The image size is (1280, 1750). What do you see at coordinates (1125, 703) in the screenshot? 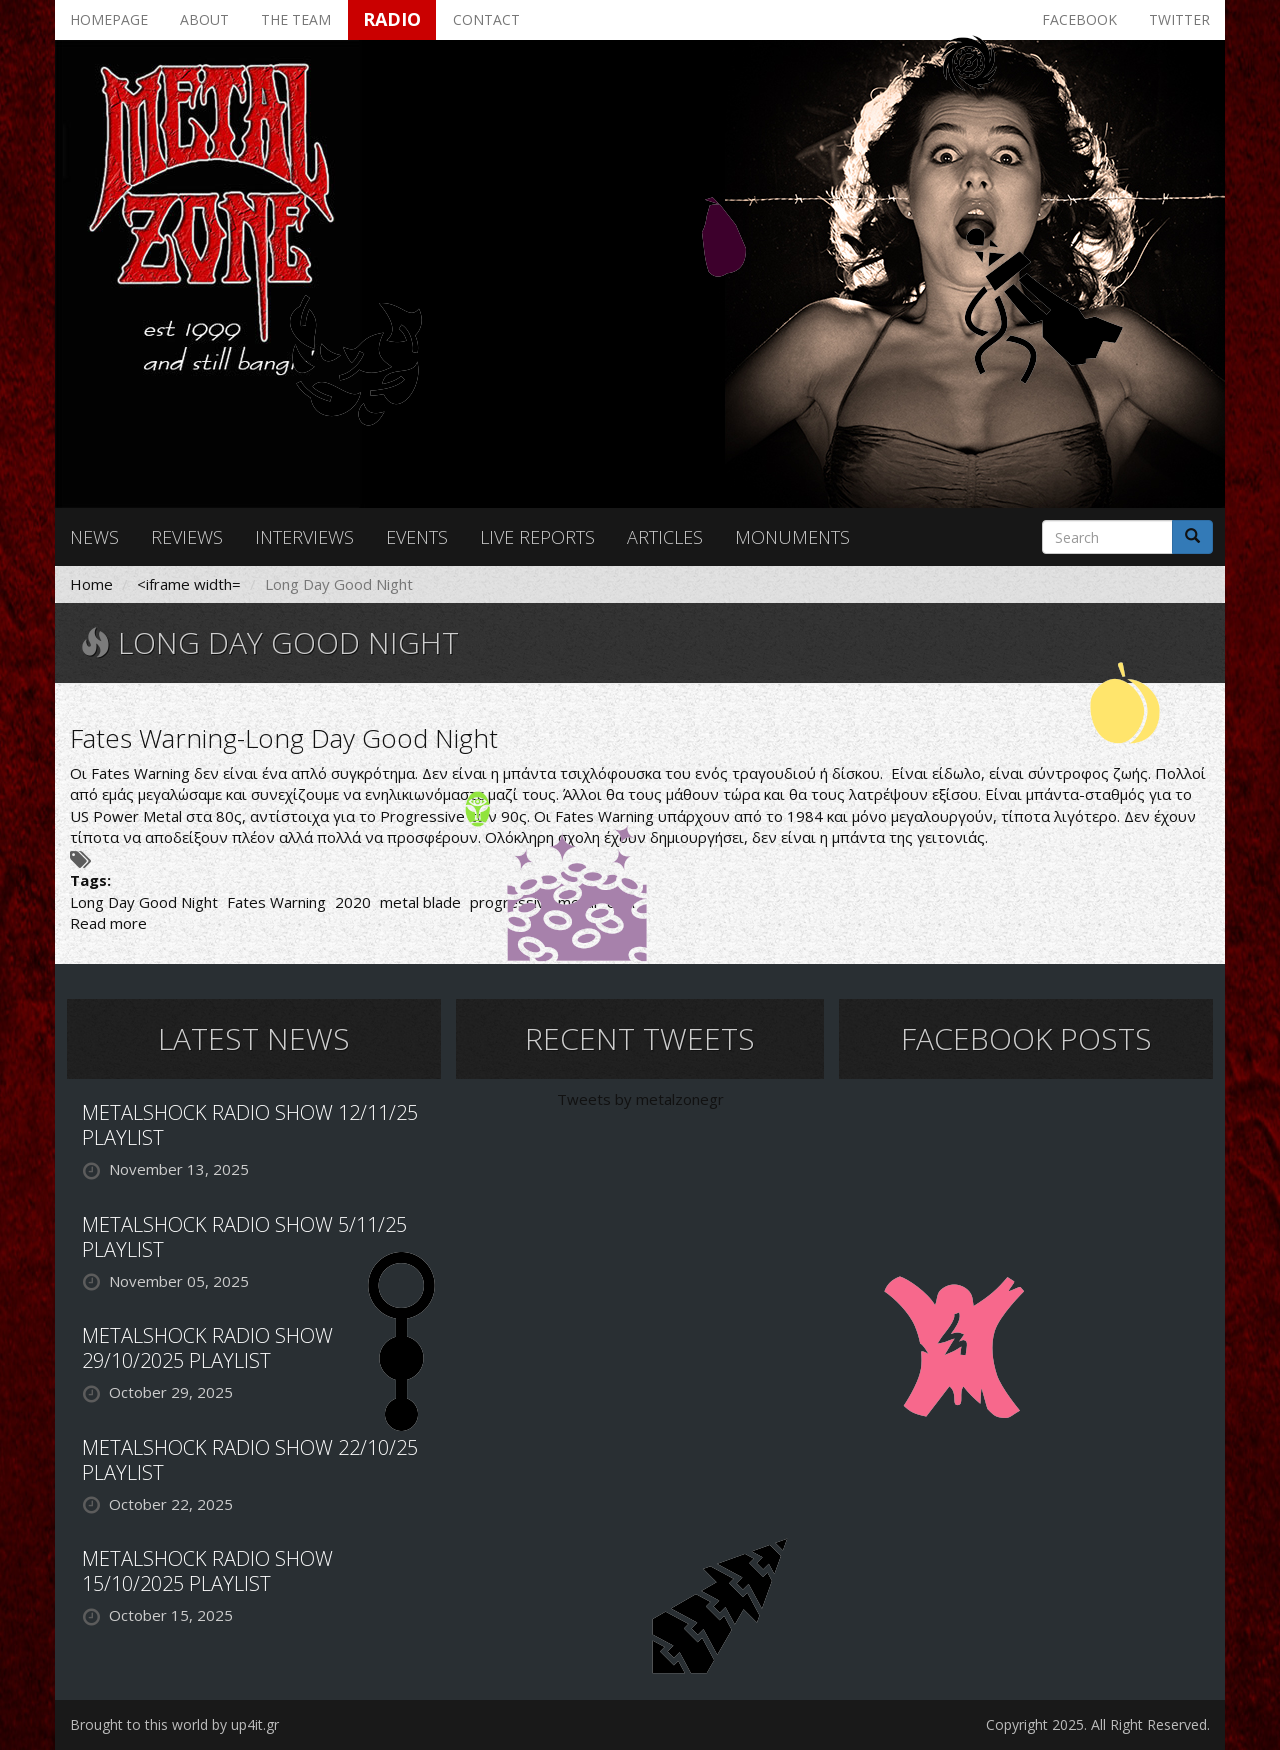
I see `select peach flavor or ingredient` at bounding box center [1125, 703].